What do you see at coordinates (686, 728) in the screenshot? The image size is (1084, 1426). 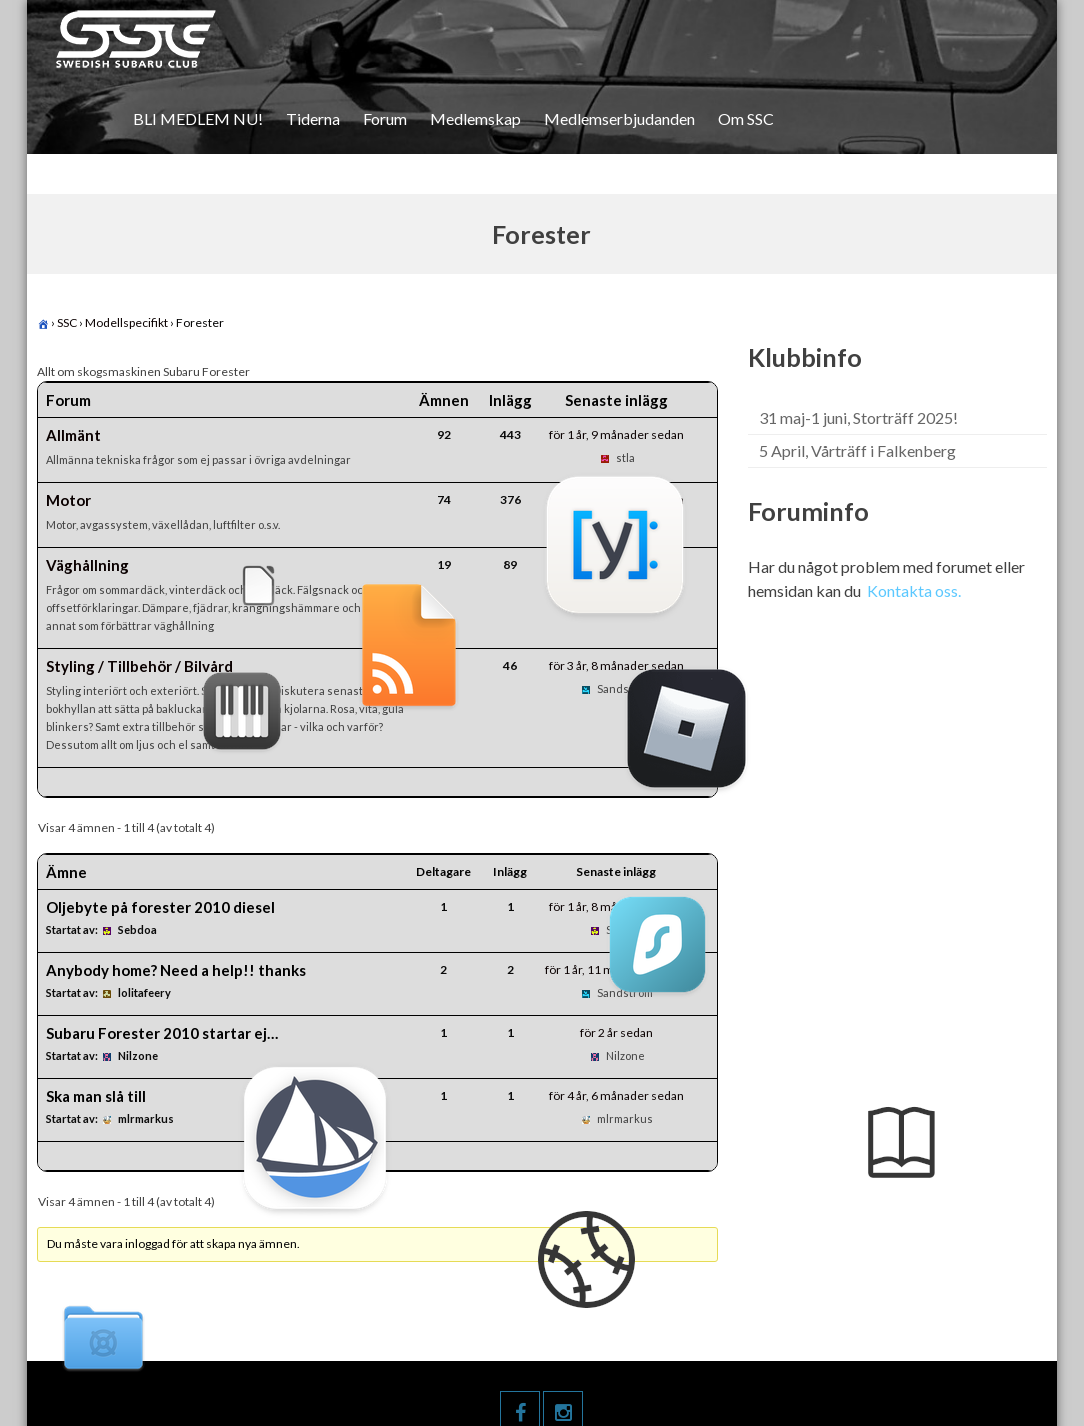 I see `open the Roblox app` at bounding box center [686, 728].